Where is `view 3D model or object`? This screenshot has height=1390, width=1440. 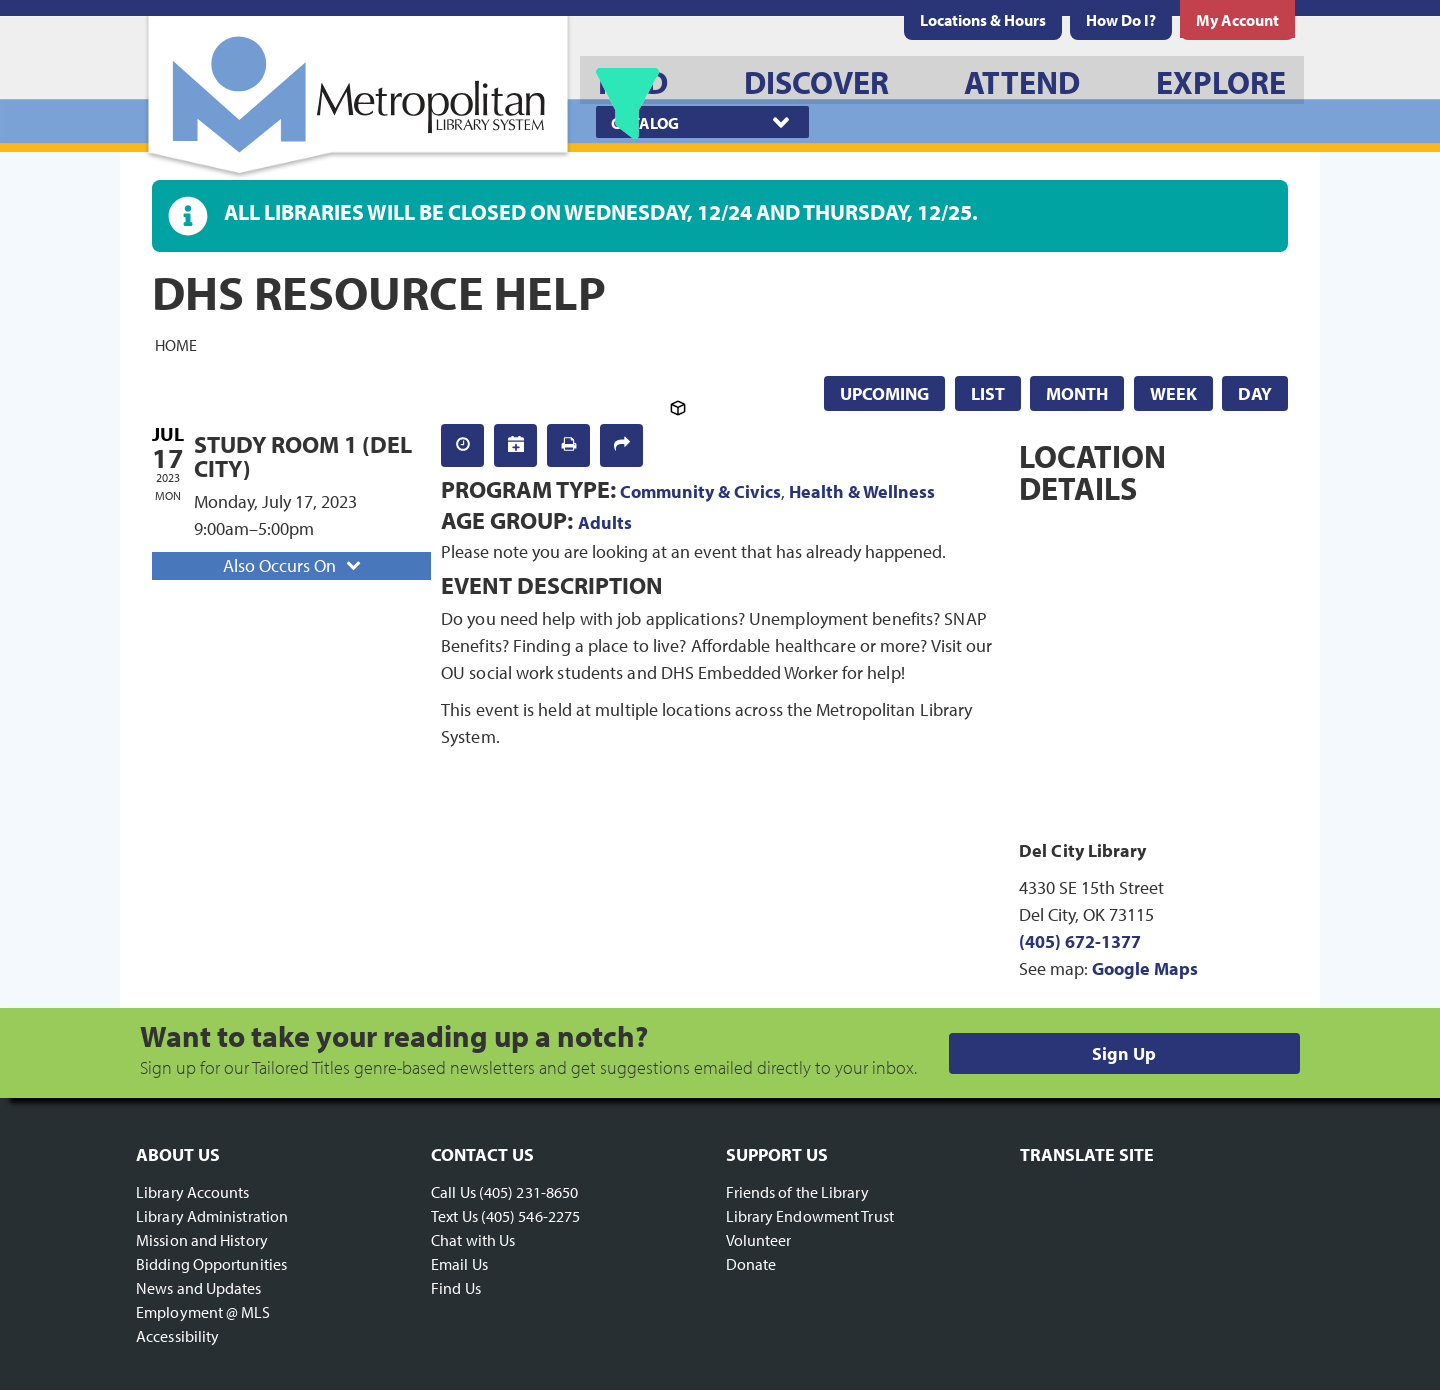
view 3D model or object is located at coordinates (678, 408).